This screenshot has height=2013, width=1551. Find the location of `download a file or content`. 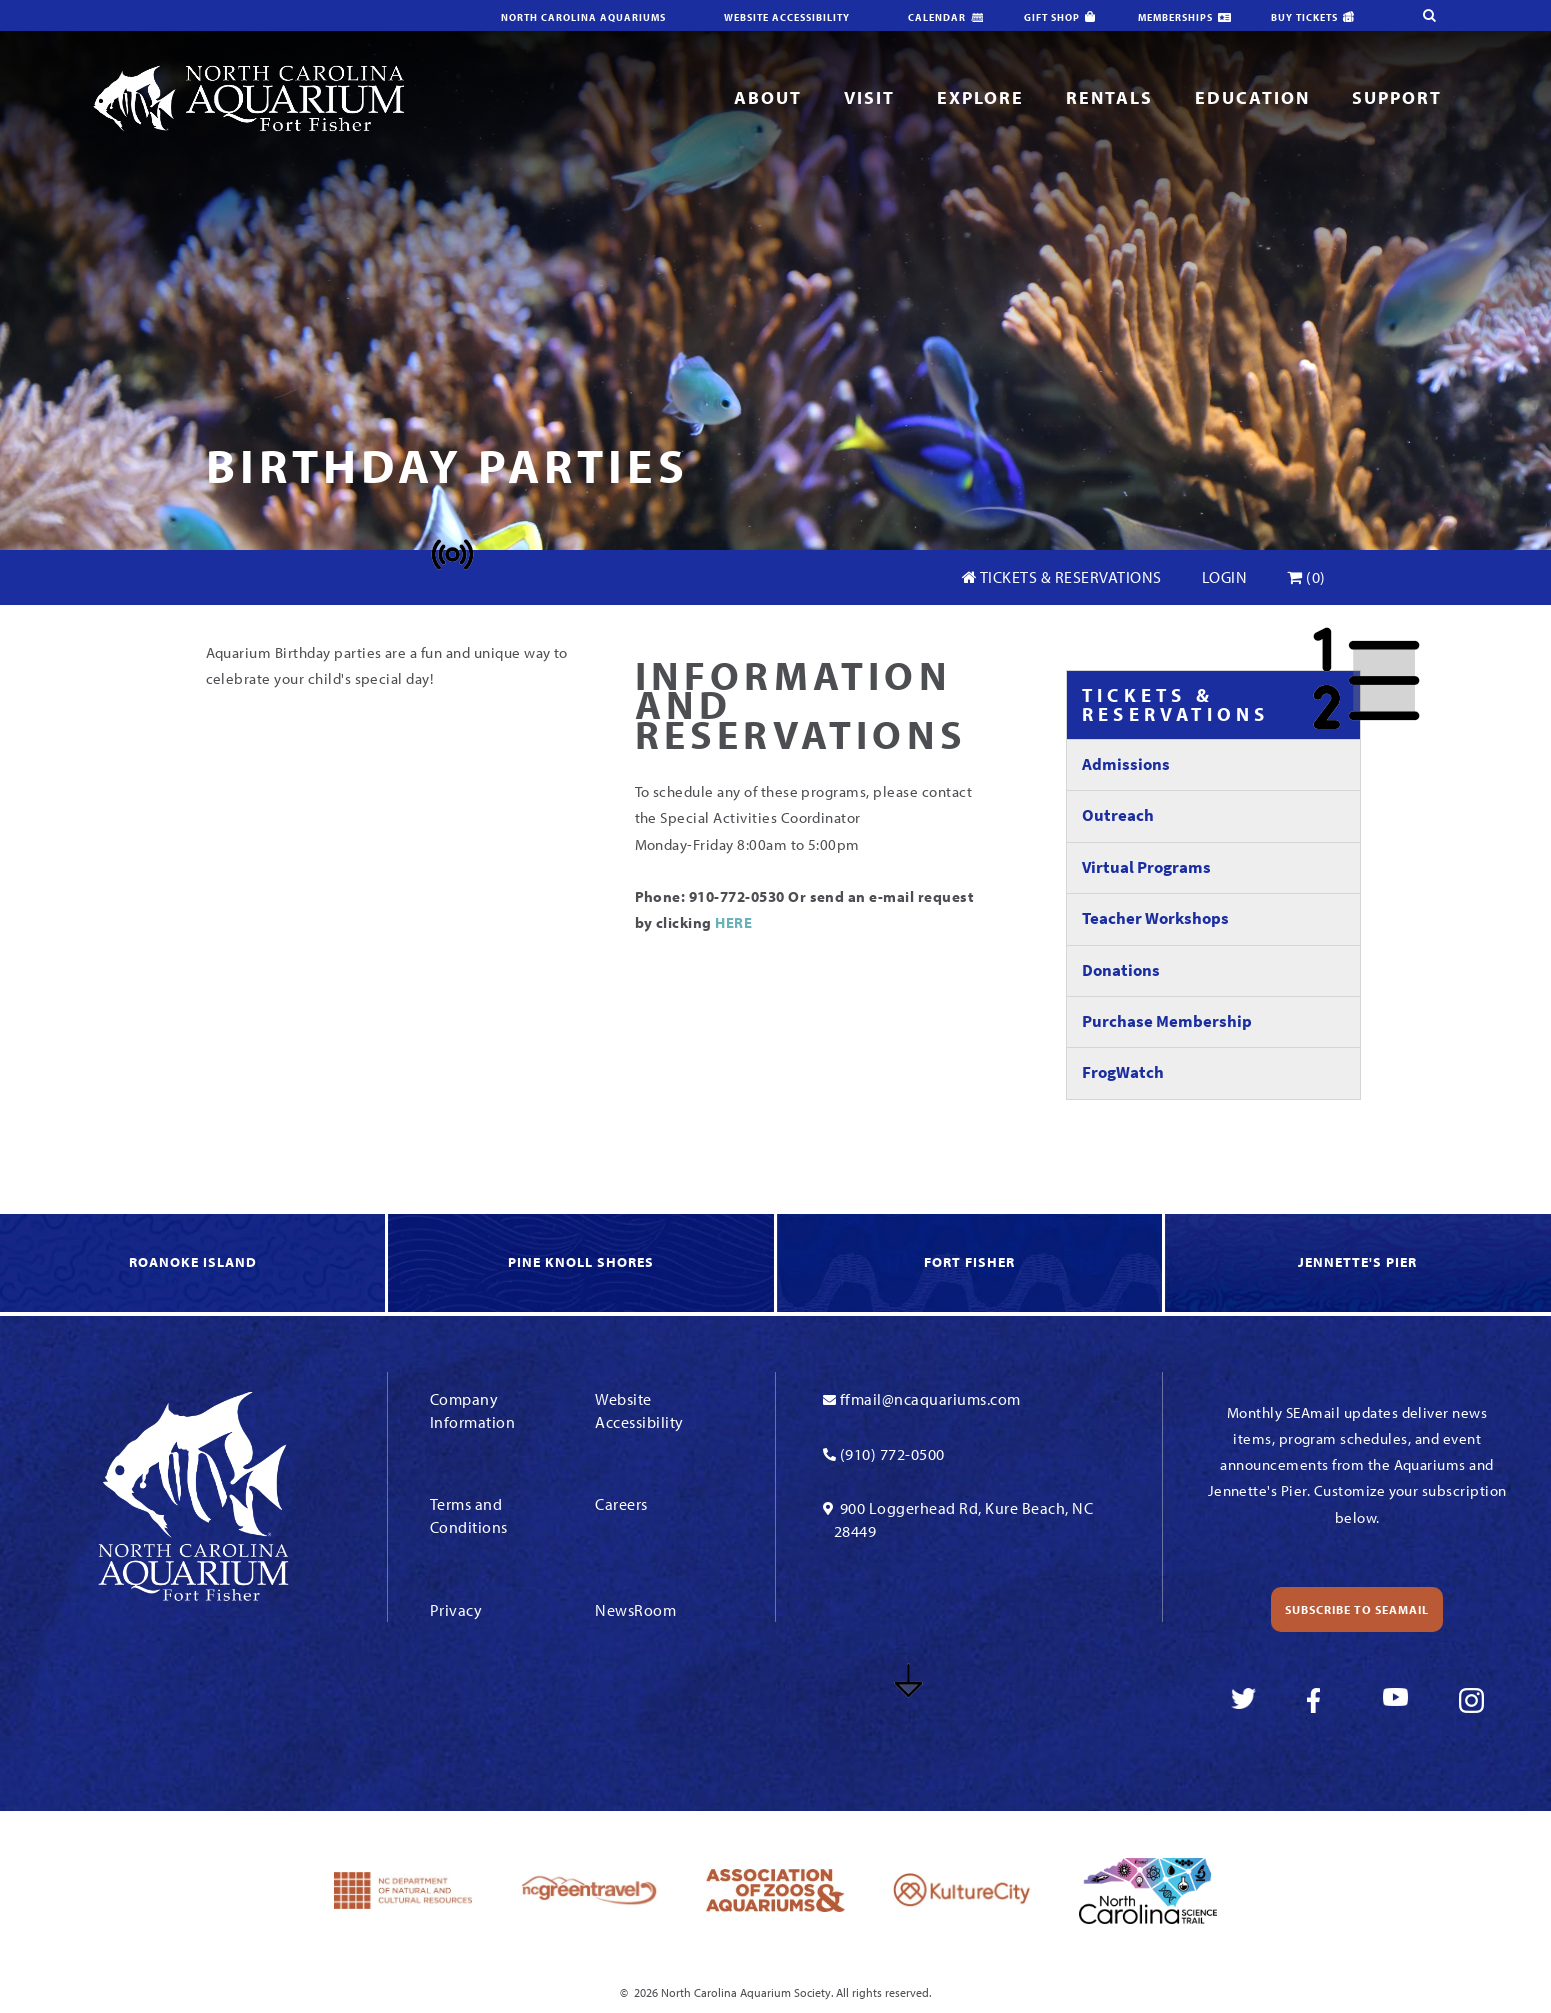

download a file or content is located at coordinates (908, 1680).